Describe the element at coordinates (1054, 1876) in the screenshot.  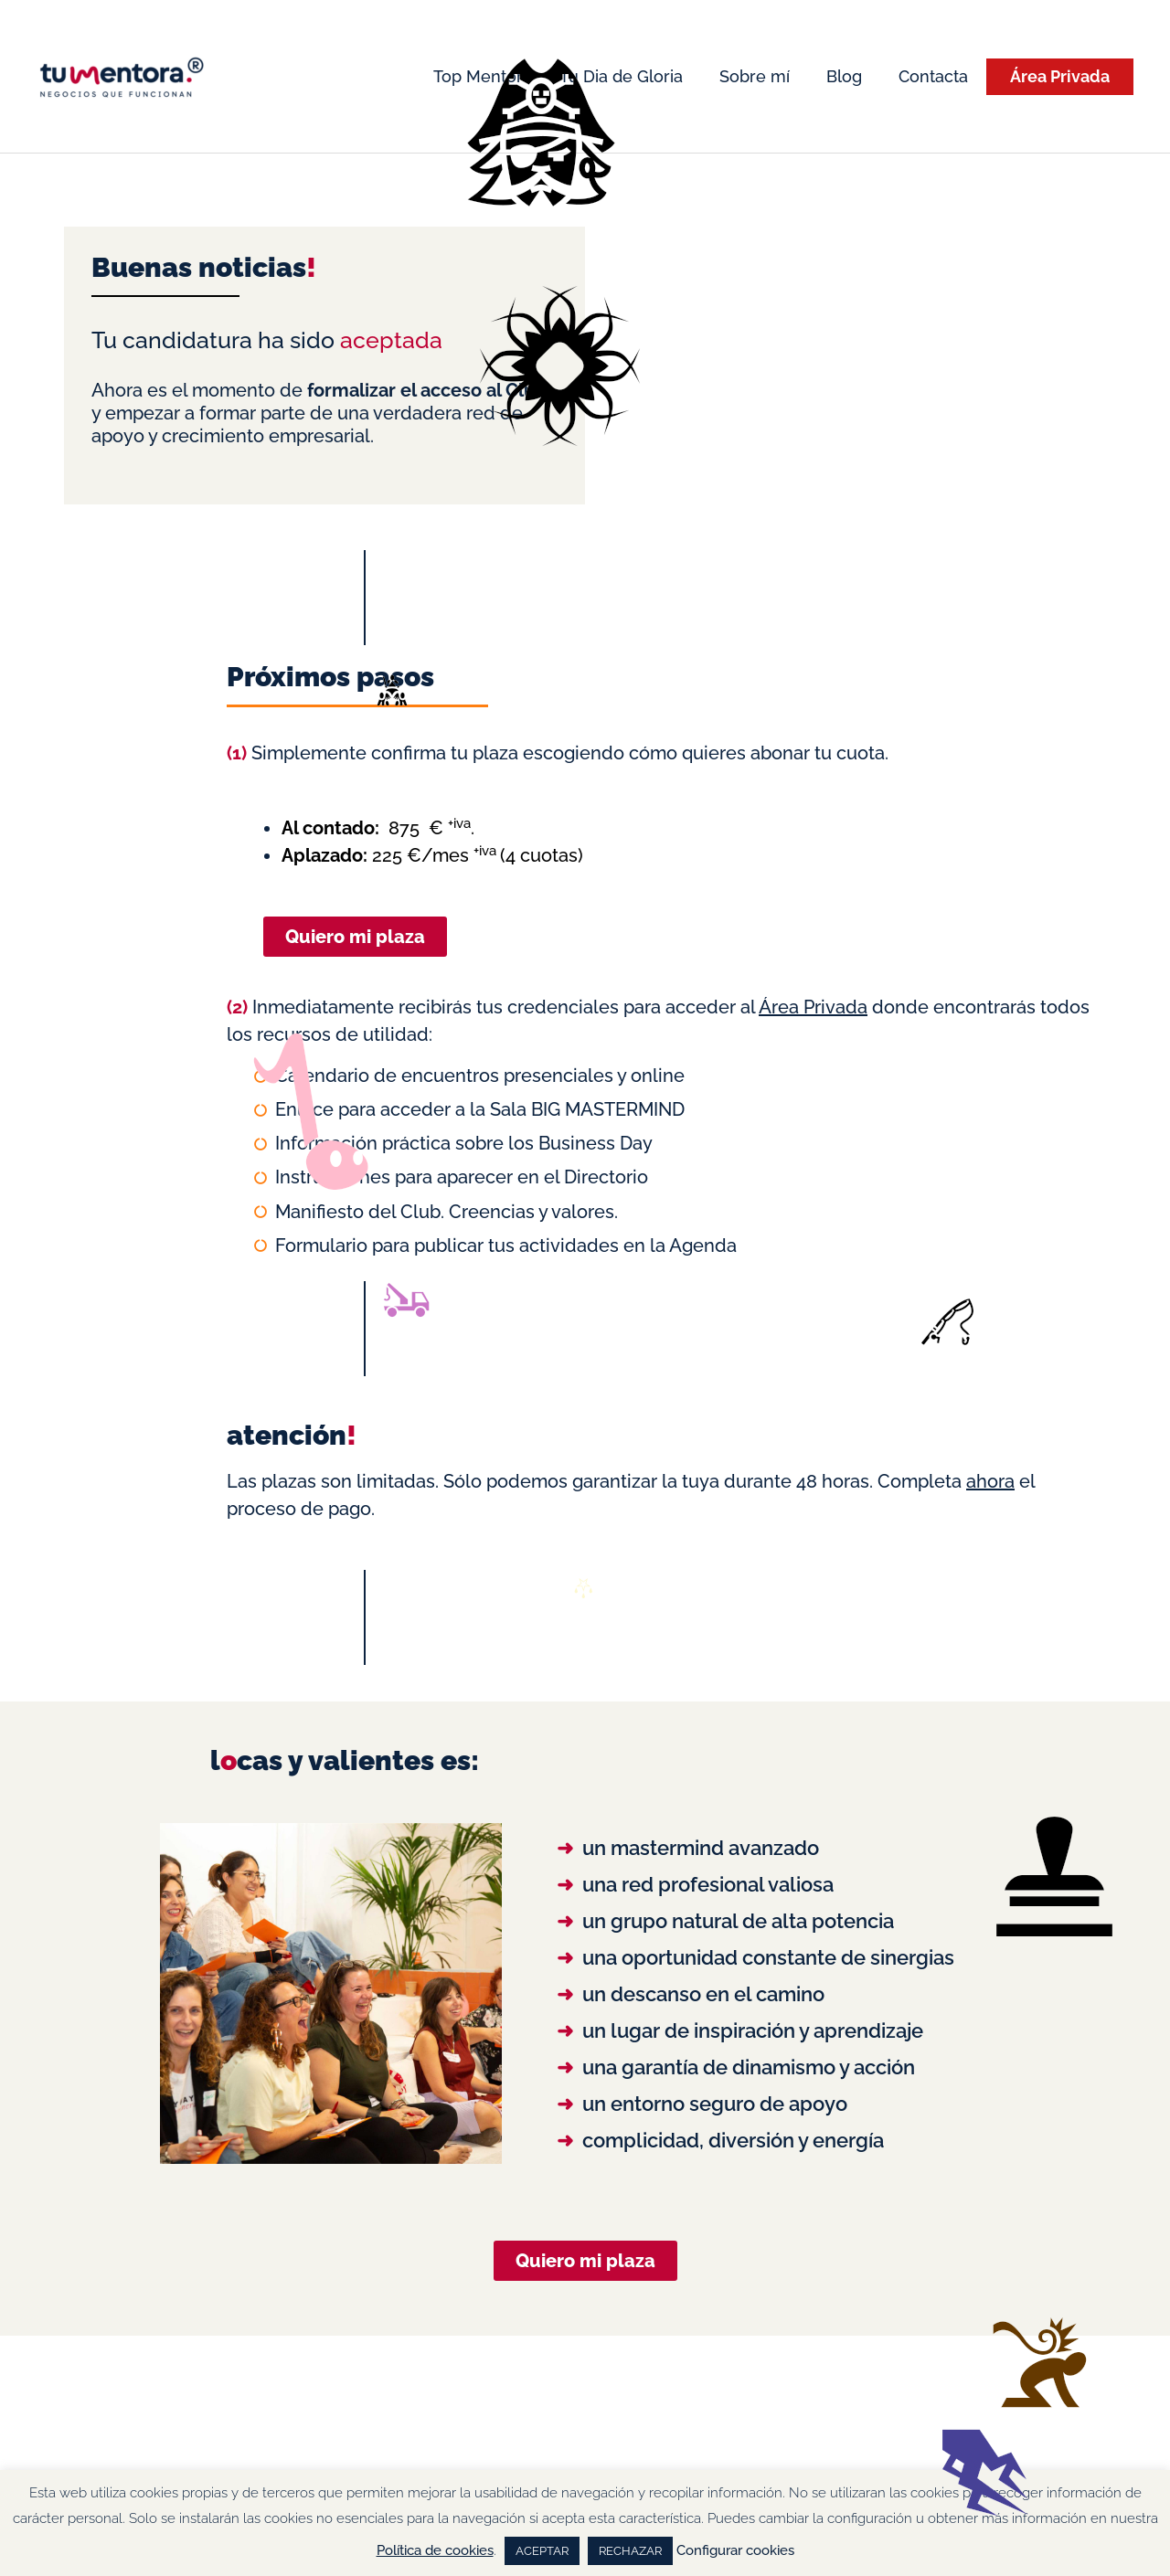
I see `apply a stamp or seal to a document` at that location.